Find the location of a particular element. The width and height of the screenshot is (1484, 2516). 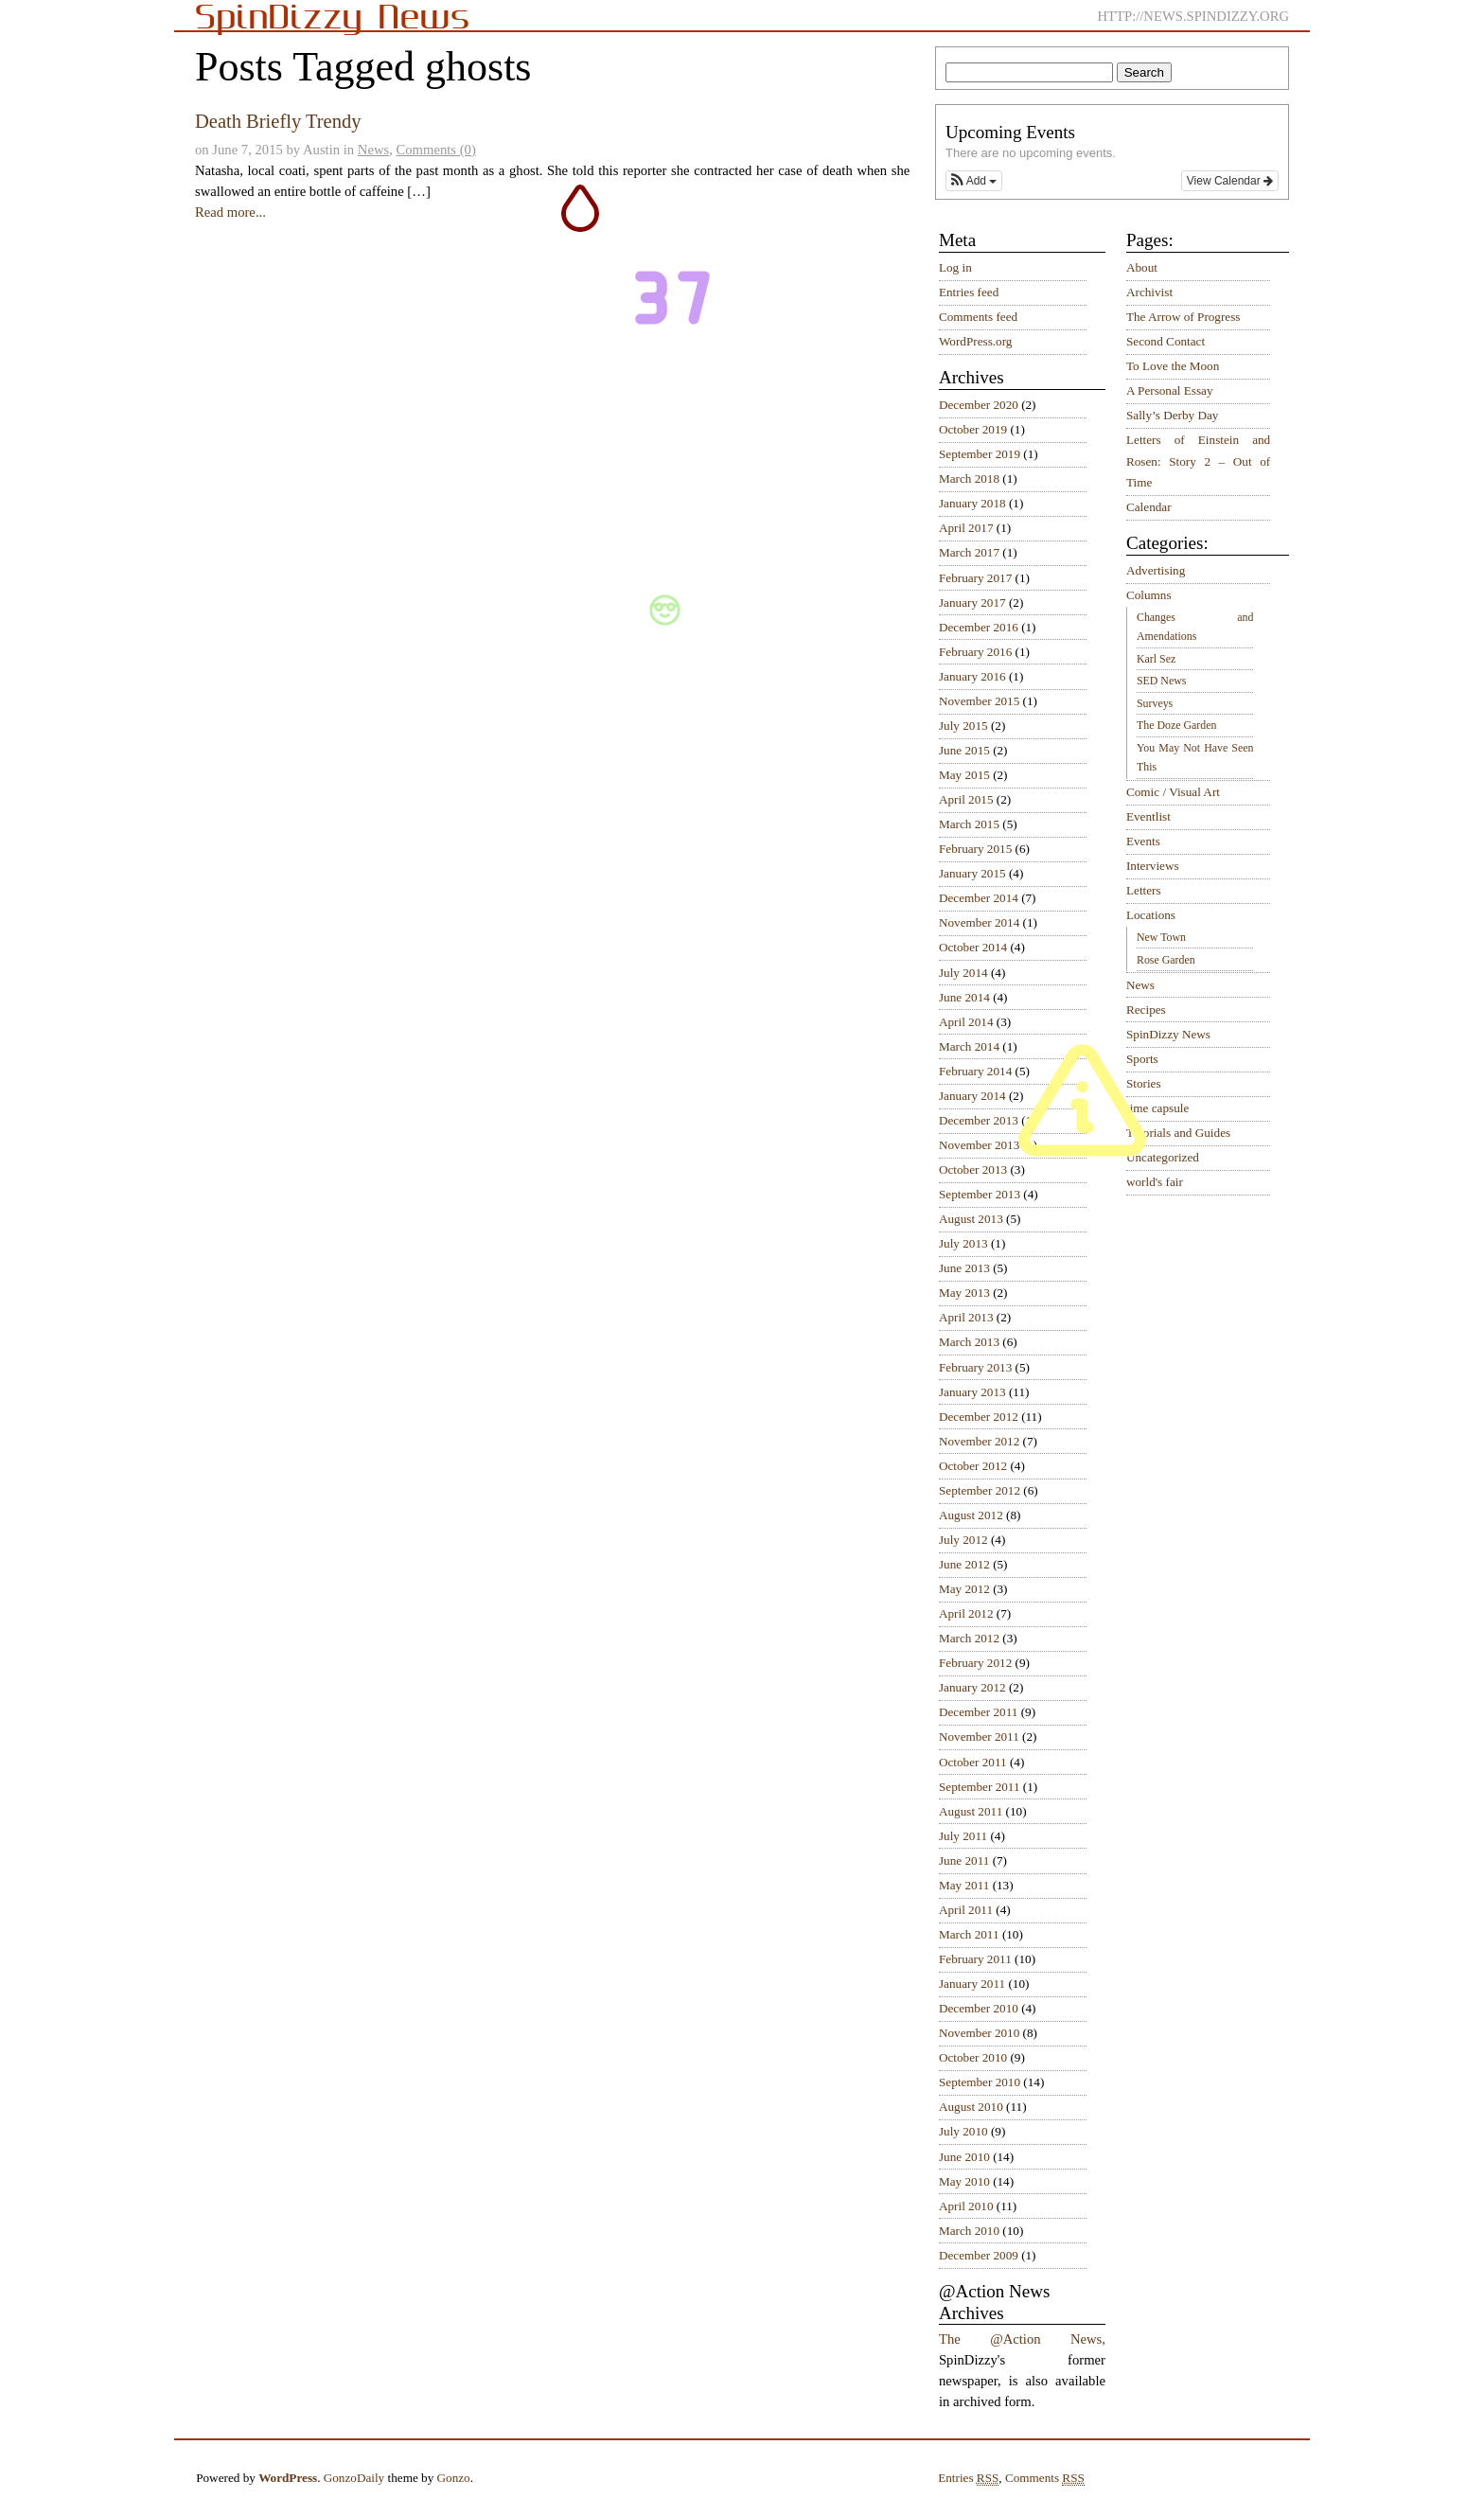

displays the number 37 as a numeric indicator or badge is located at coordinates (672, 297).